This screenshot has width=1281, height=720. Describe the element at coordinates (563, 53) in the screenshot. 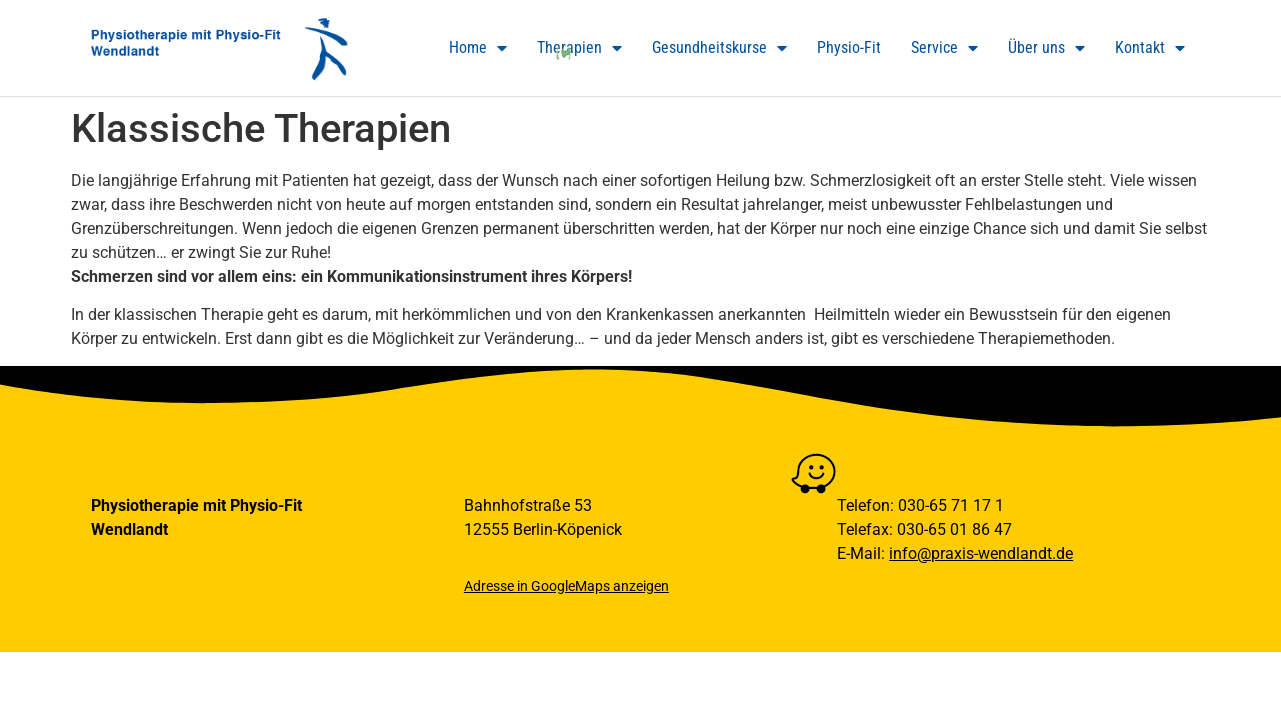

I see `contao CMS logo` at that location.